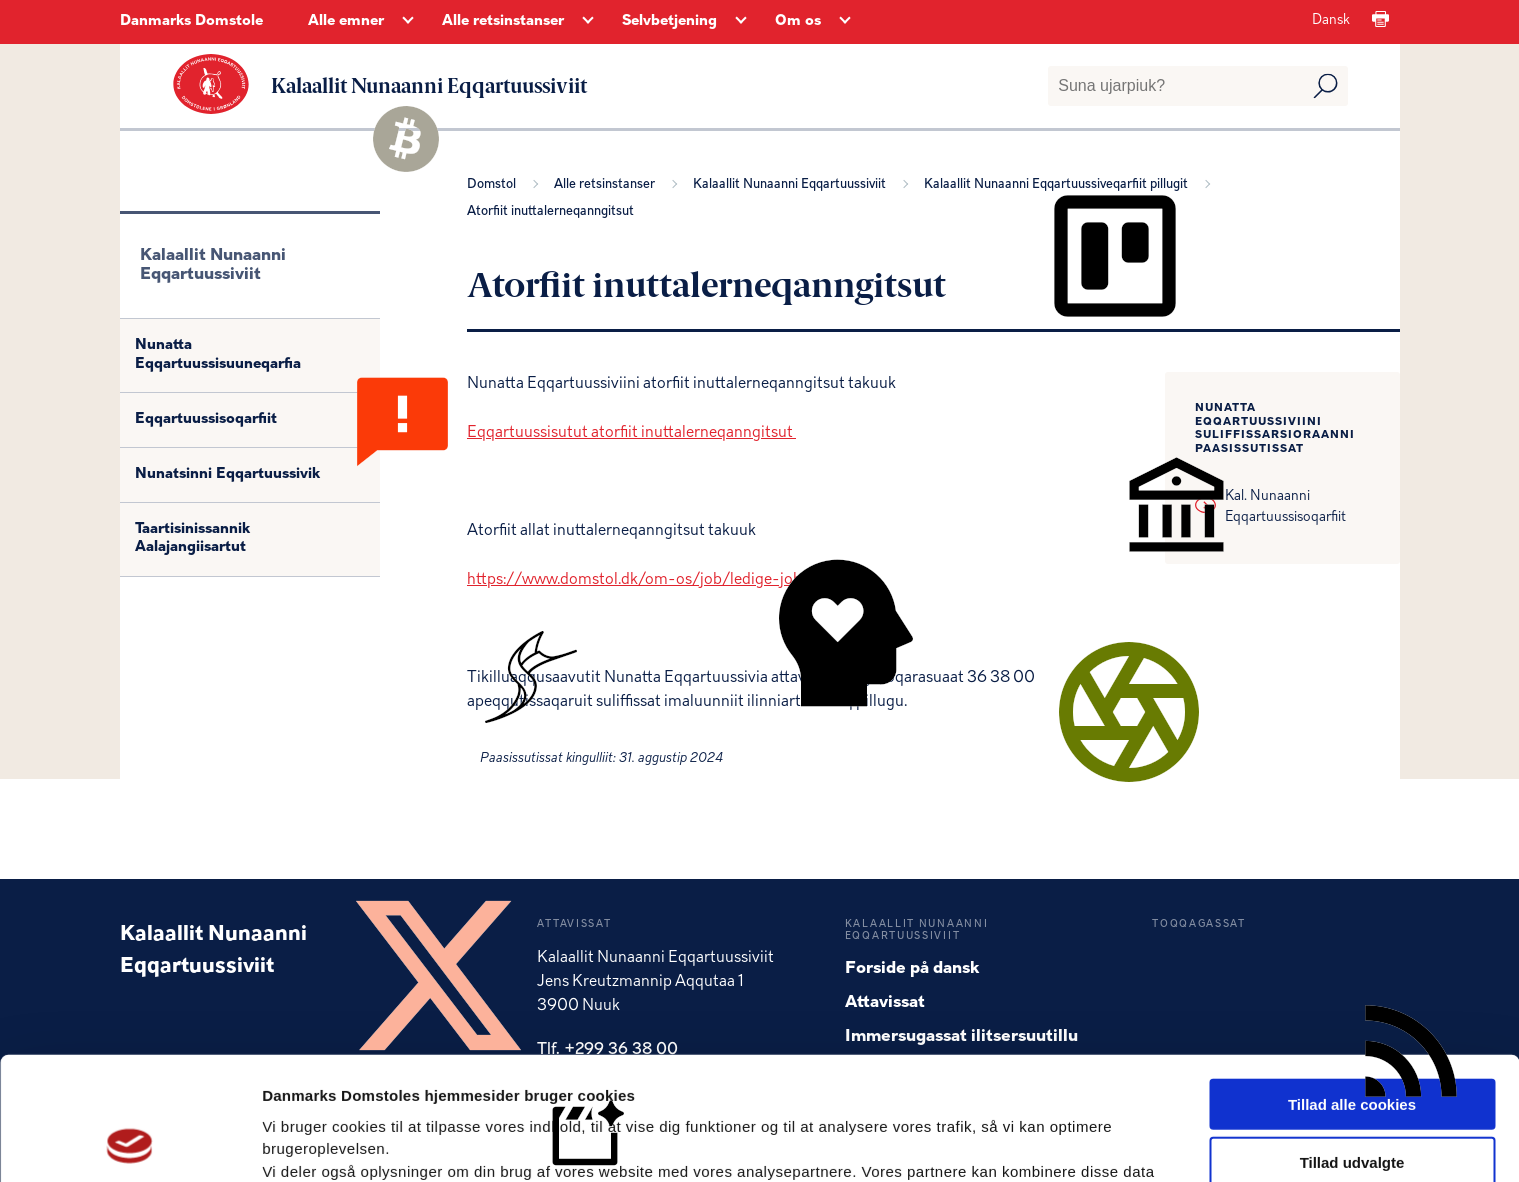 The width and height of the screenshot is (1519, 1182). I want to click on submit feedback or report an issue, so click(402, 418).